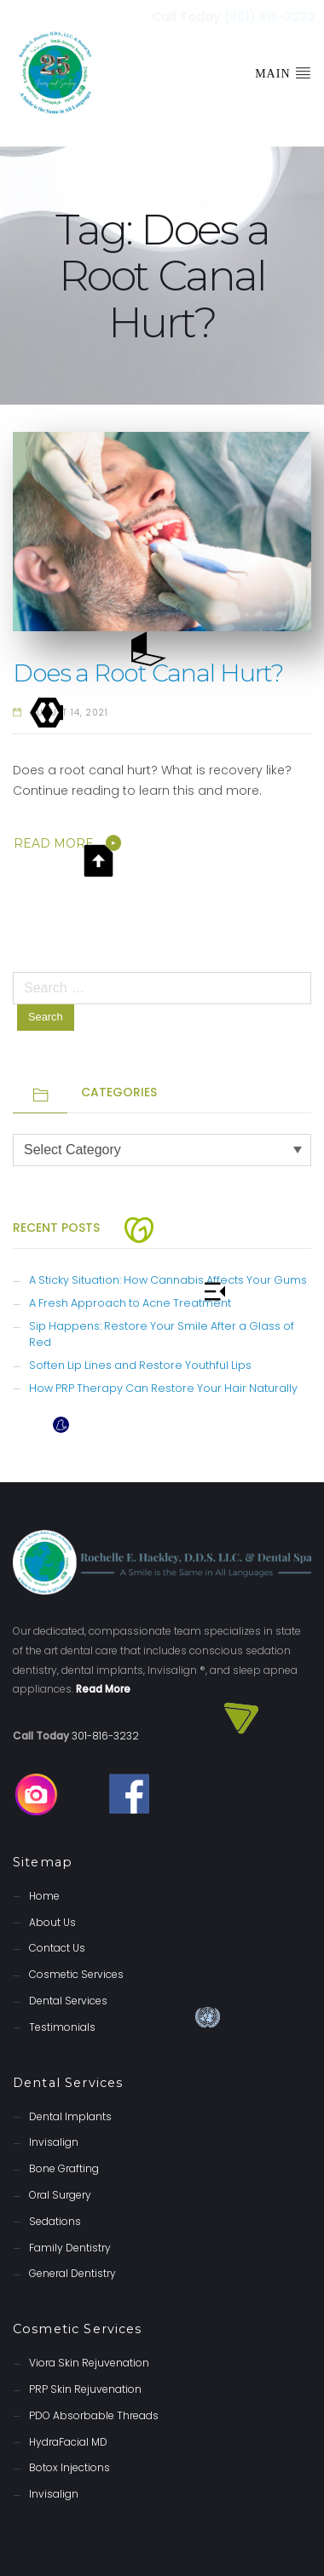  What do you see at coordinates (241, 1718) in the screenshot?
I see `open ProtonVPN app` at bounding box center [241, 1718].